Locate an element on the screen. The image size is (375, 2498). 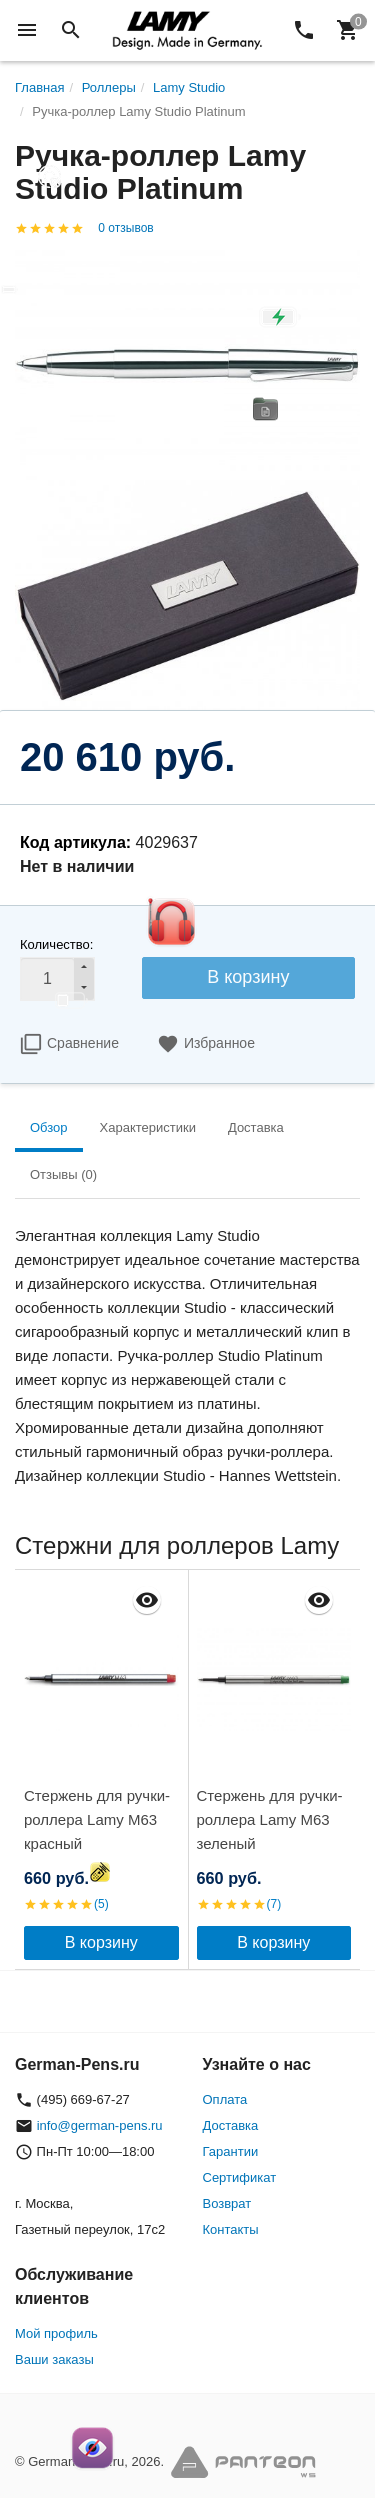
battery fully charged and connected to power is located at coordinates (280, 317).